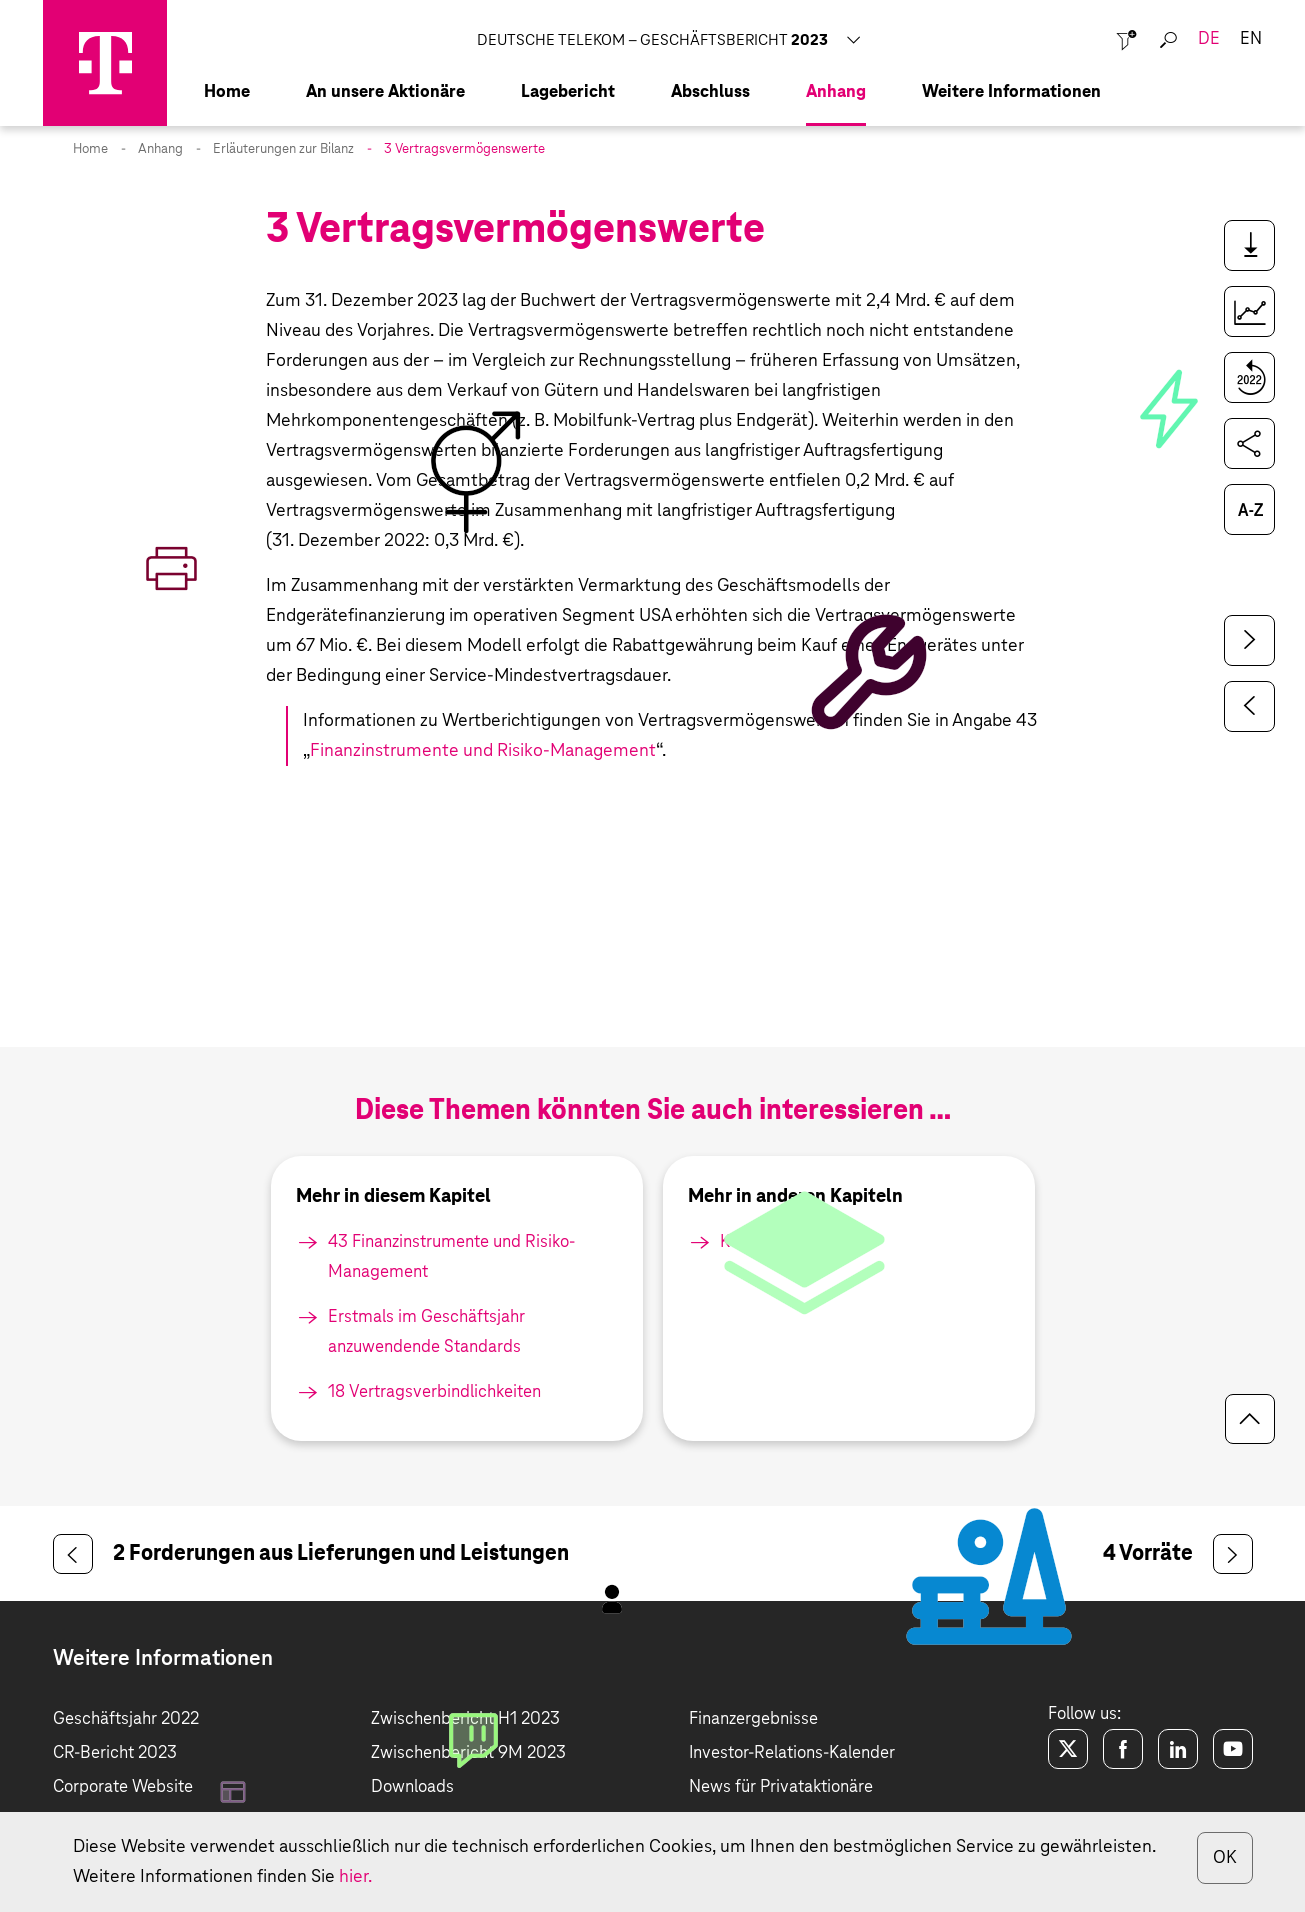 This screenshot has height=1912, width=1305. Describe the element at coordinates (233, 1792) in the screenshot. I see `switch to layout view` at that location.